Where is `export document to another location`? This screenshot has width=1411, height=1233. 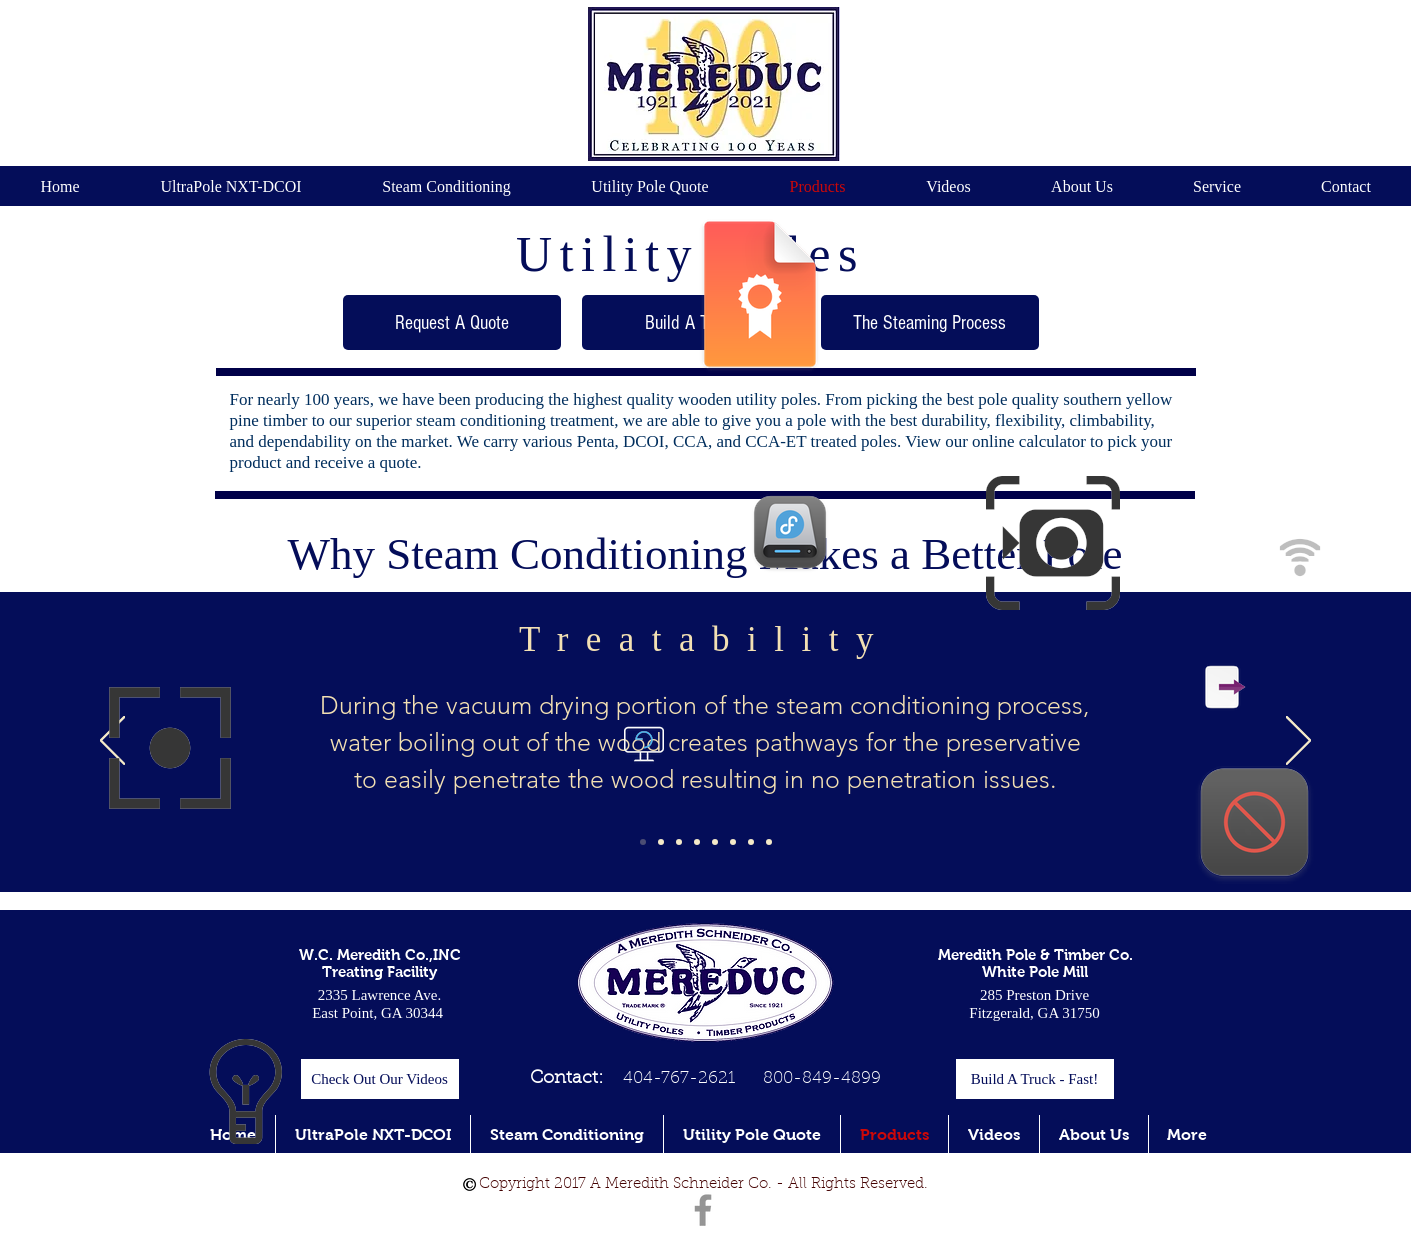 export document to another location is located at coordinates (1222, 687).